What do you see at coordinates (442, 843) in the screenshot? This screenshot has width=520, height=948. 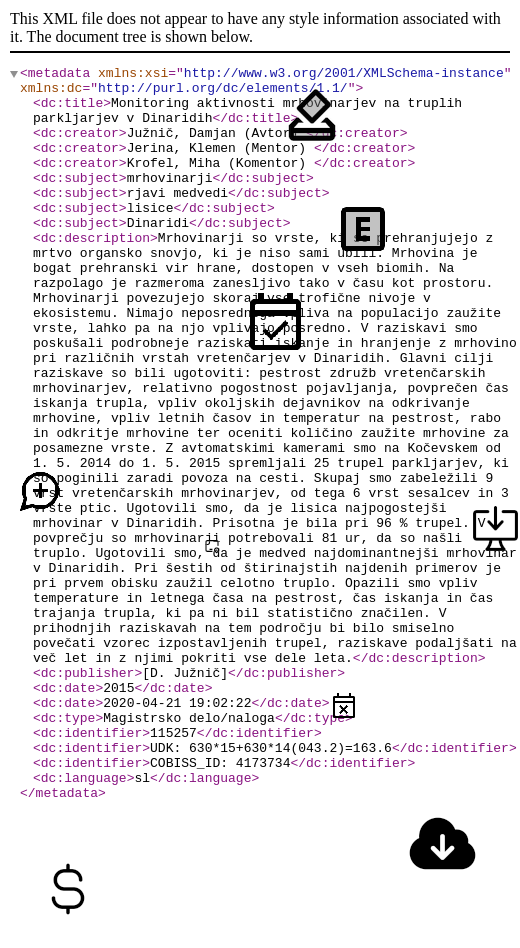 I see `download from cloud storage` at bounding box center [442, 843].